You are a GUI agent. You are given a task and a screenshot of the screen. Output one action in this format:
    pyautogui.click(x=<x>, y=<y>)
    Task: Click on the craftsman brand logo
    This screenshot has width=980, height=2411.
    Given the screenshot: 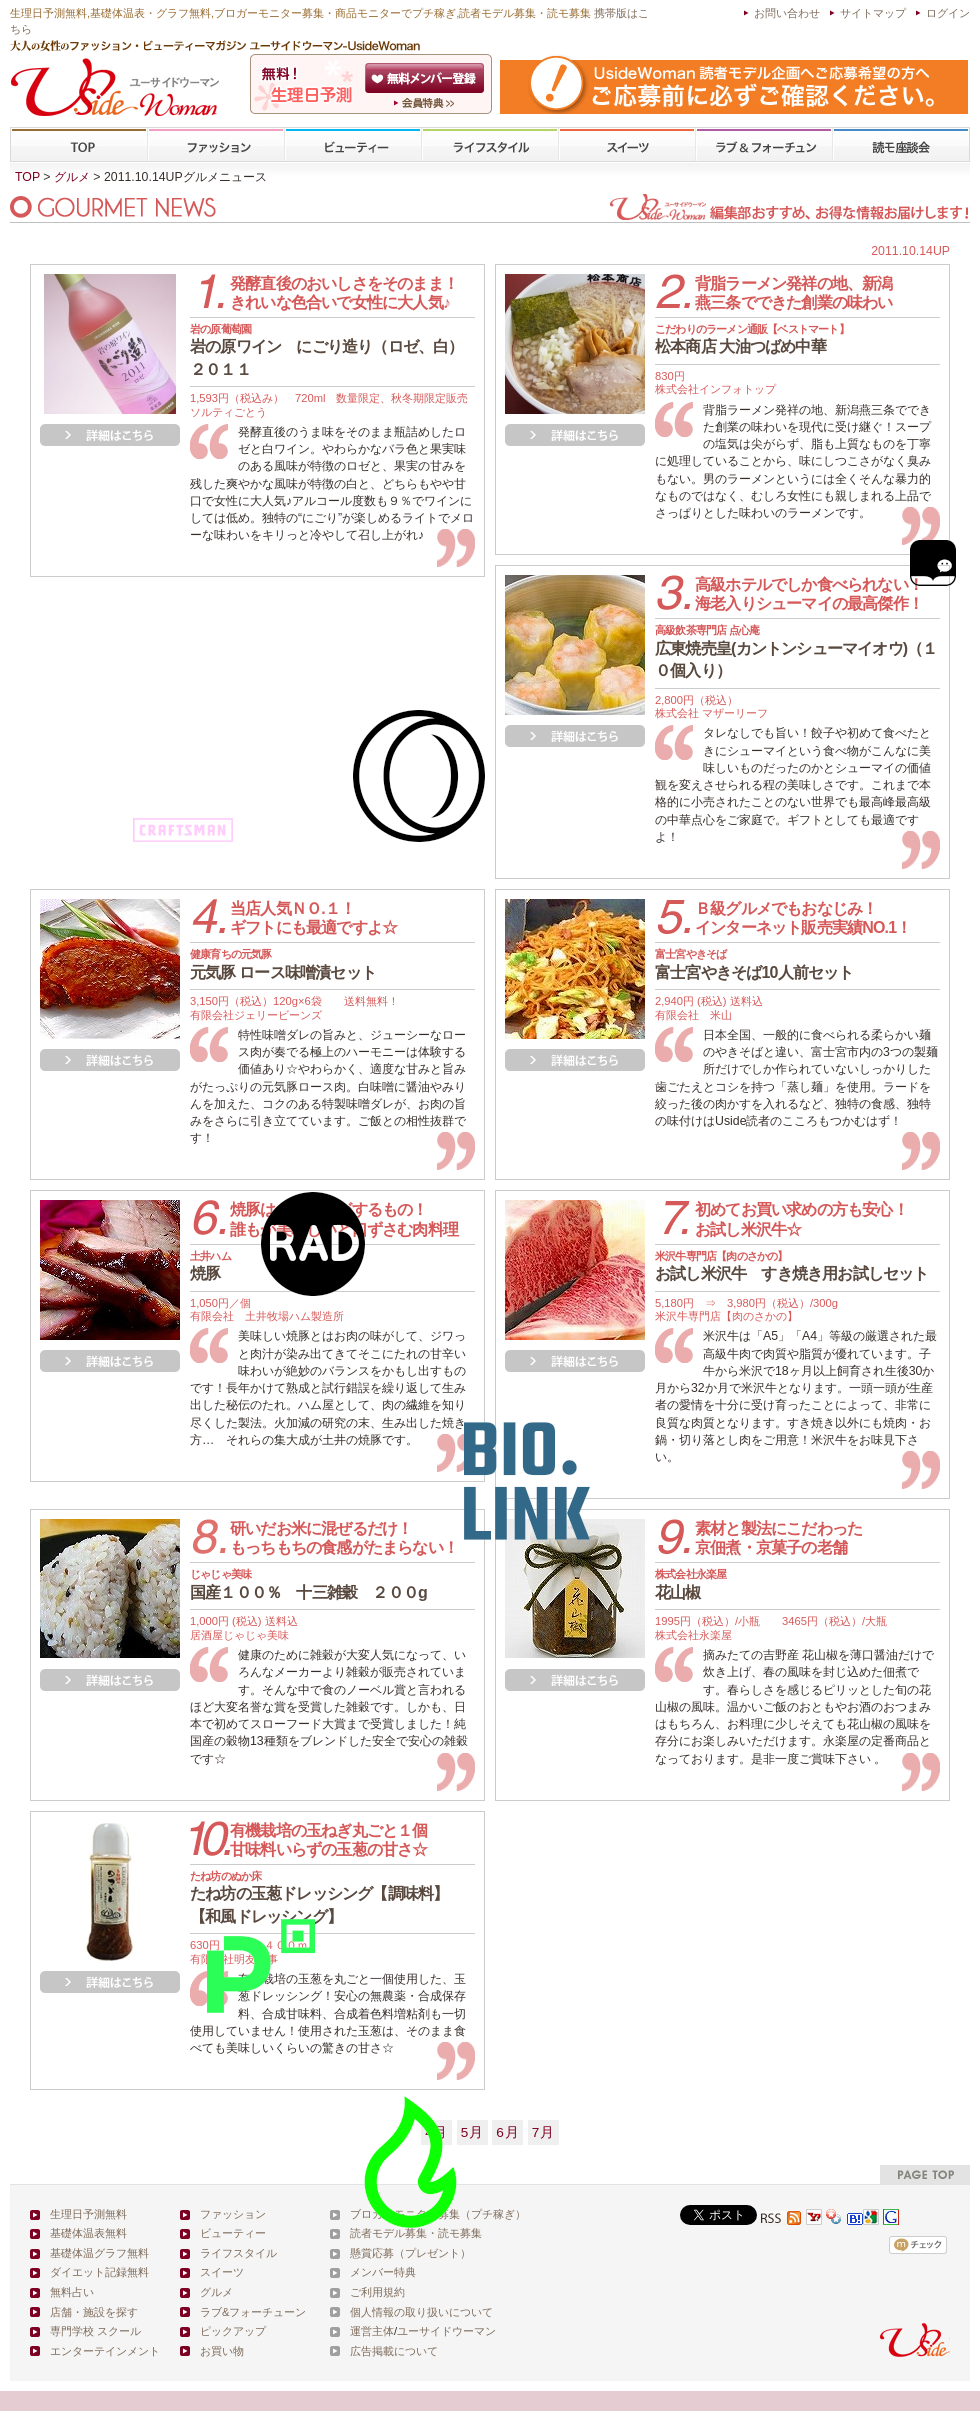 What is the action you would take?
    pyautogui.click(x=183, y=830)
    